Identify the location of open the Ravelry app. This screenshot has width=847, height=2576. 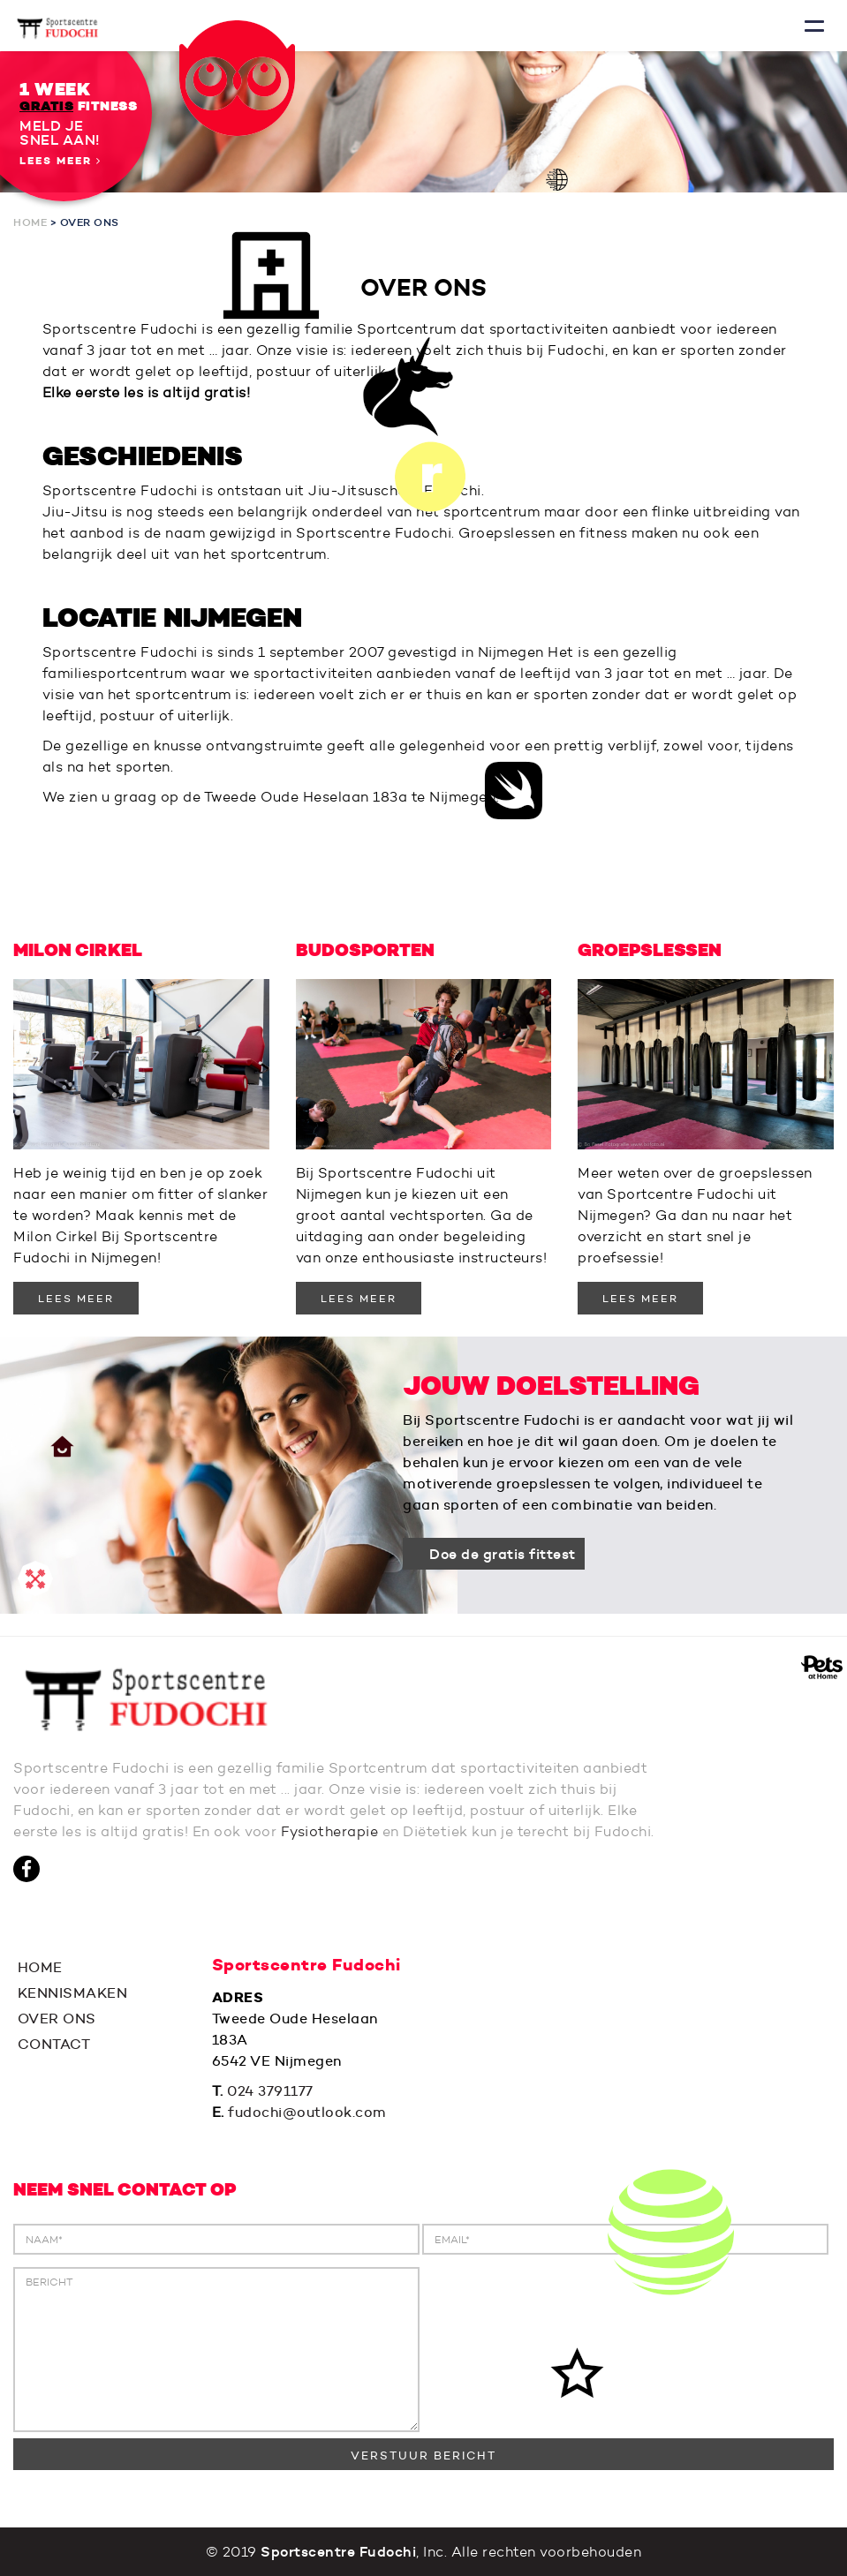
(430, 477).